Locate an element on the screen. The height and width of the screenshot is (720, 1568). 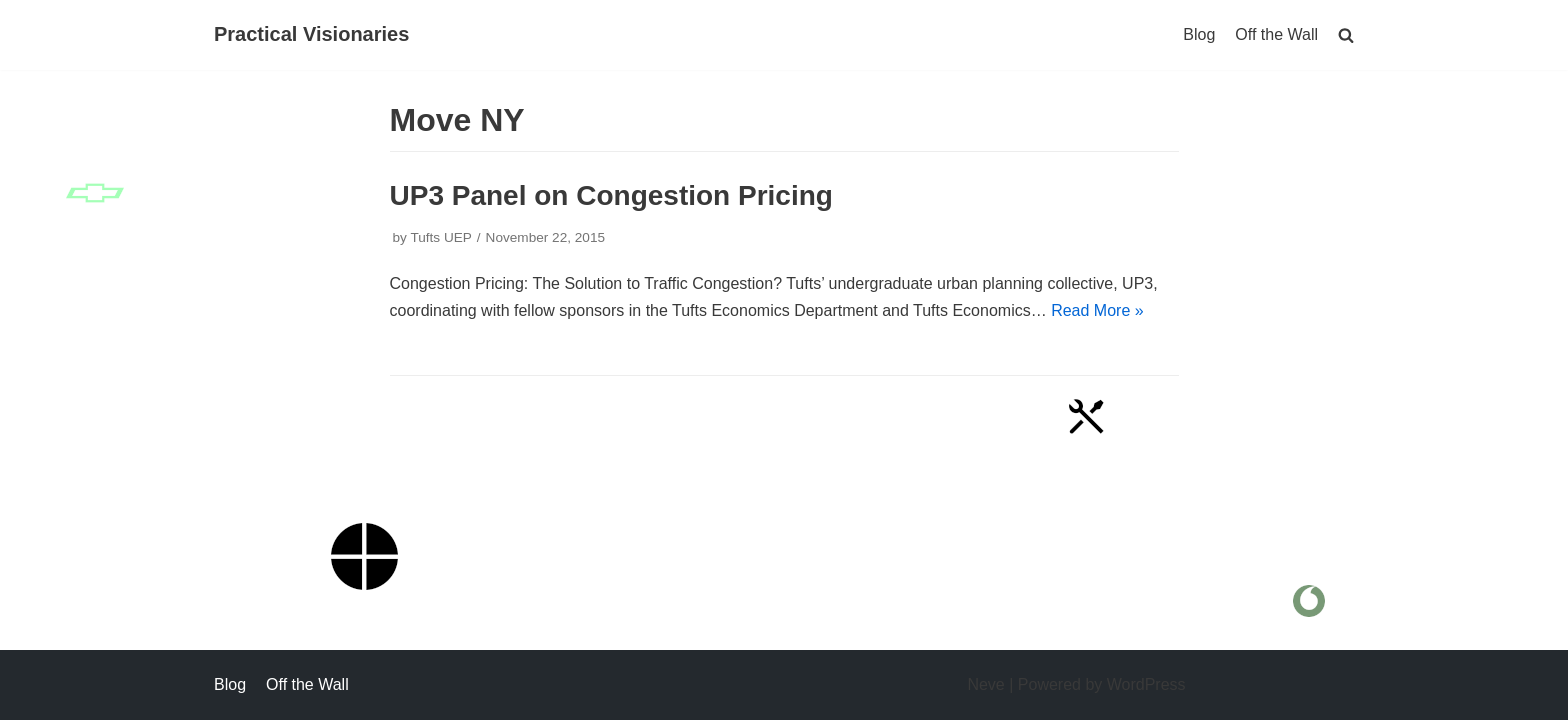
access settings and configuration options is located at coordinates (1087, 417).